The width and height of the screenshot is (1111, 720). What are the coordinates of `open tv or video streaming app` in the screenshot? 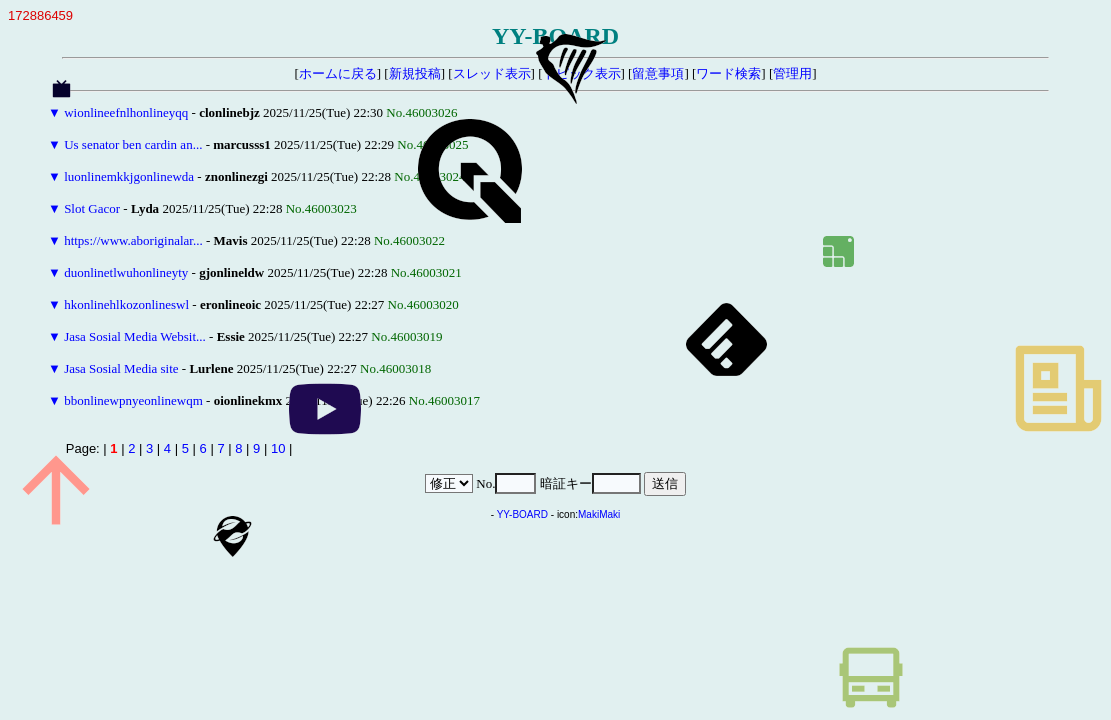 It's located at (61, 89).